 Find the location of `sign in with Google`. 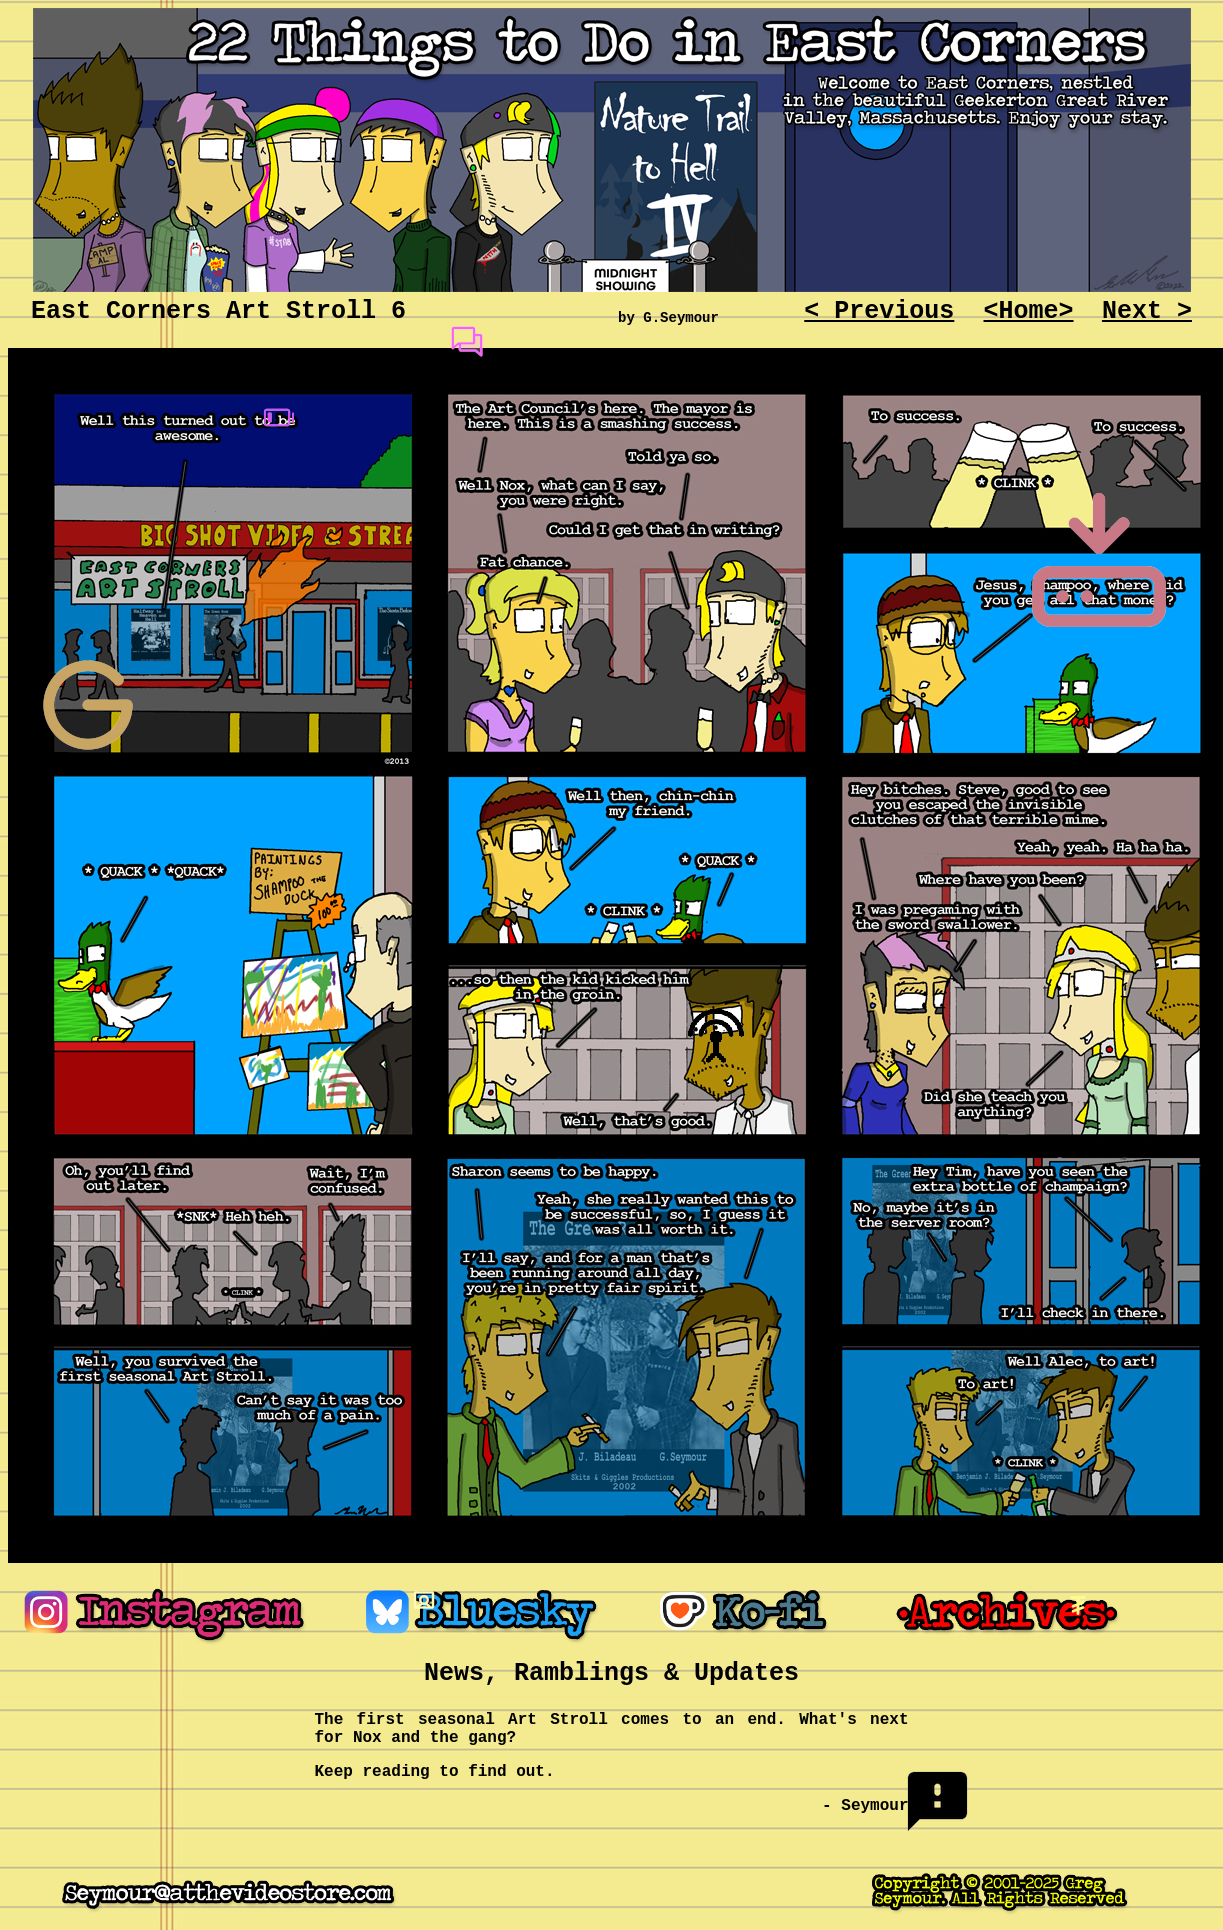

sign in with Google is located at coordinates (88, 705).